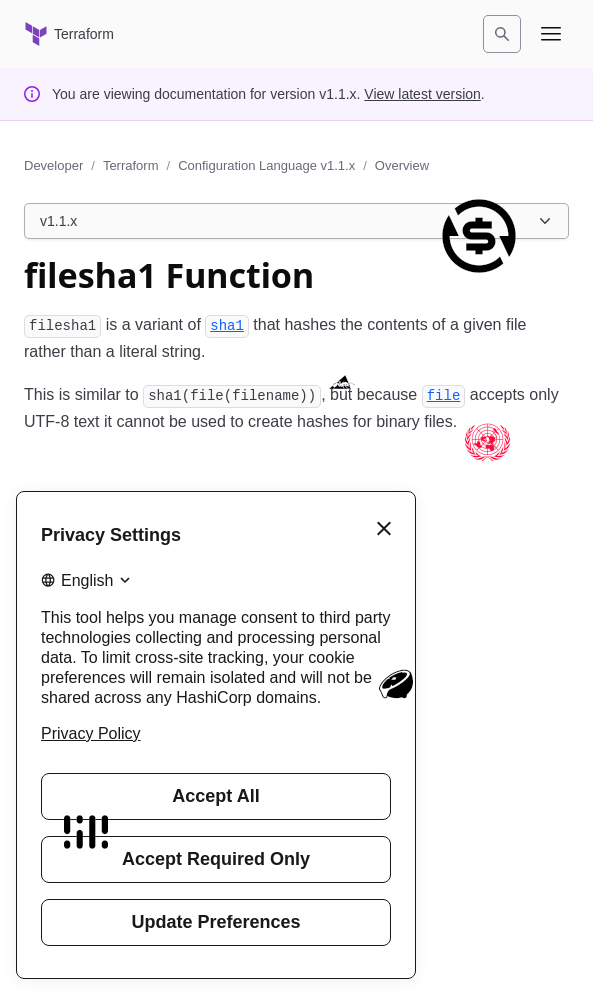 The width and height of the screenshot is (593, 995). What do you see at coordinates (479, 236) in the screenshot?
I see `currency exchange or conversion` at bounding box center [479, 236].